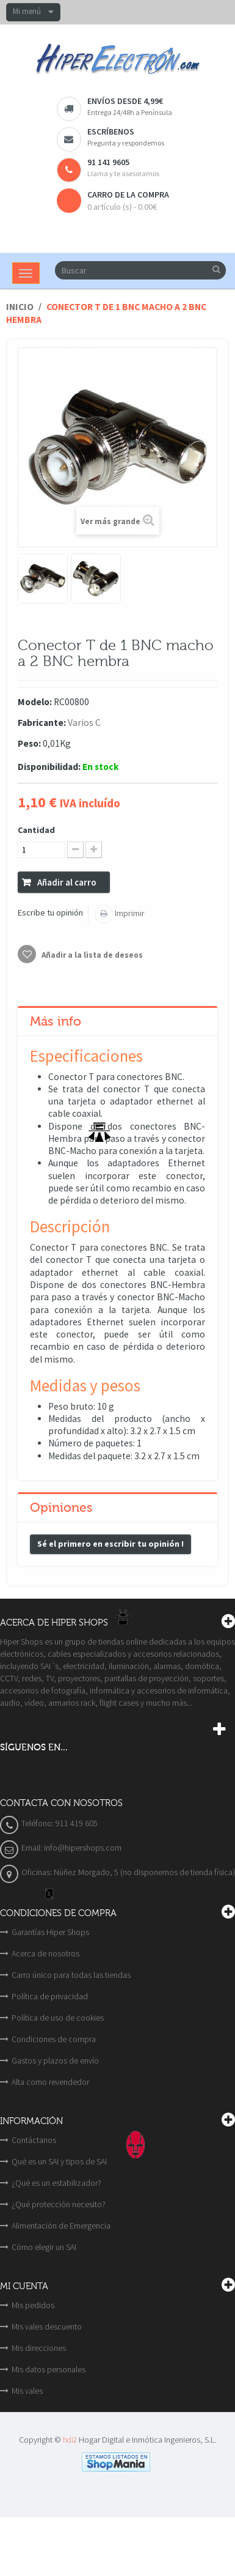 The width and height of the screenshot is (235, 2576). Describe the element at coordinates (136, 2145) in the screenshot. I see `equip armor or mask item` at that location.